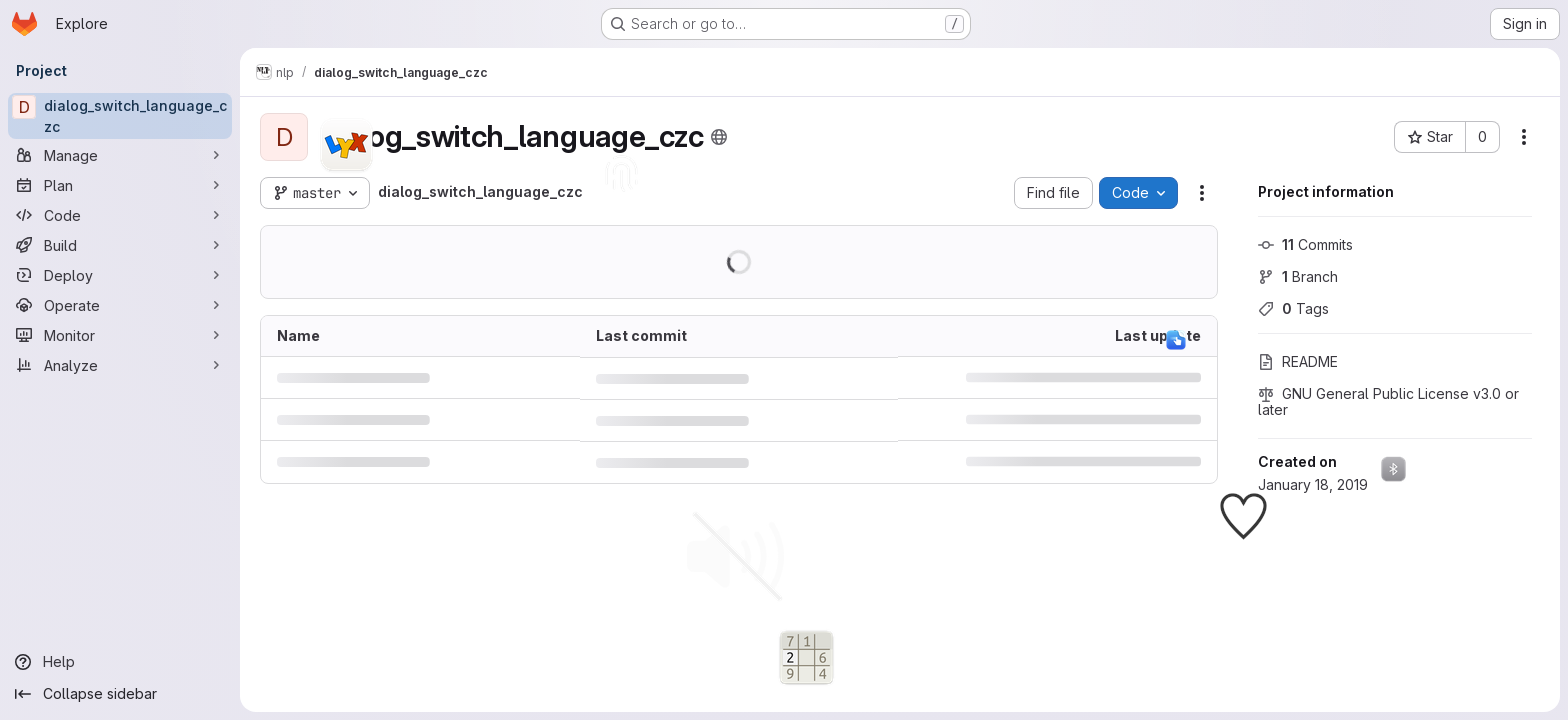  What do you see at coordinates (346, 144) in the screenshot?
I see `open LyX document processor` at bounding box center [346, 144].